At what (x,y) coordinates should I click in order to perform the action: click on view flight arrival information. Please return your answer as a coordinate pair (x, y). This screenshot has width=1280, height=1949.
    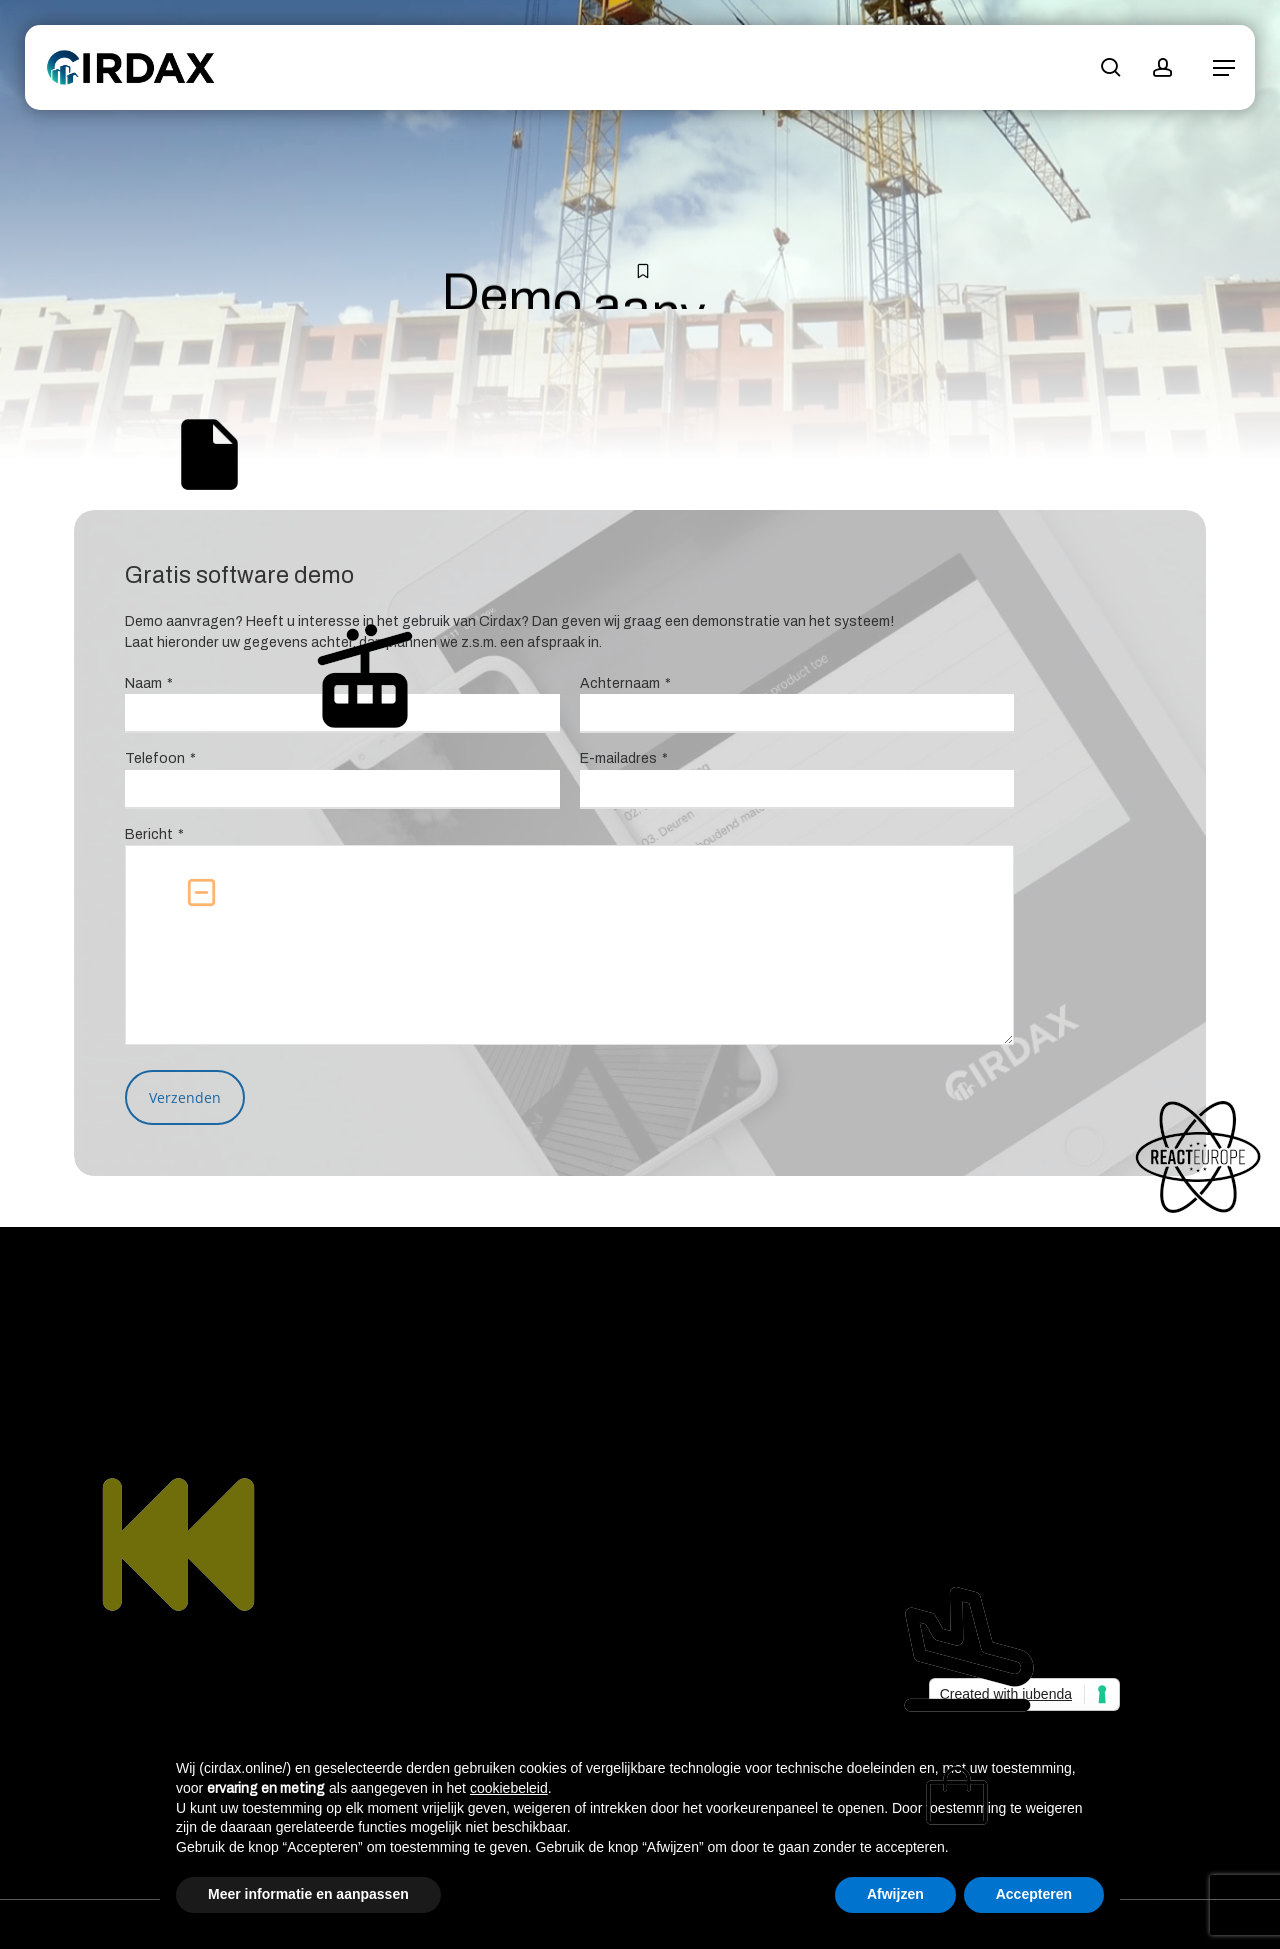
    Looking at the image, I should click on (967, 1648).